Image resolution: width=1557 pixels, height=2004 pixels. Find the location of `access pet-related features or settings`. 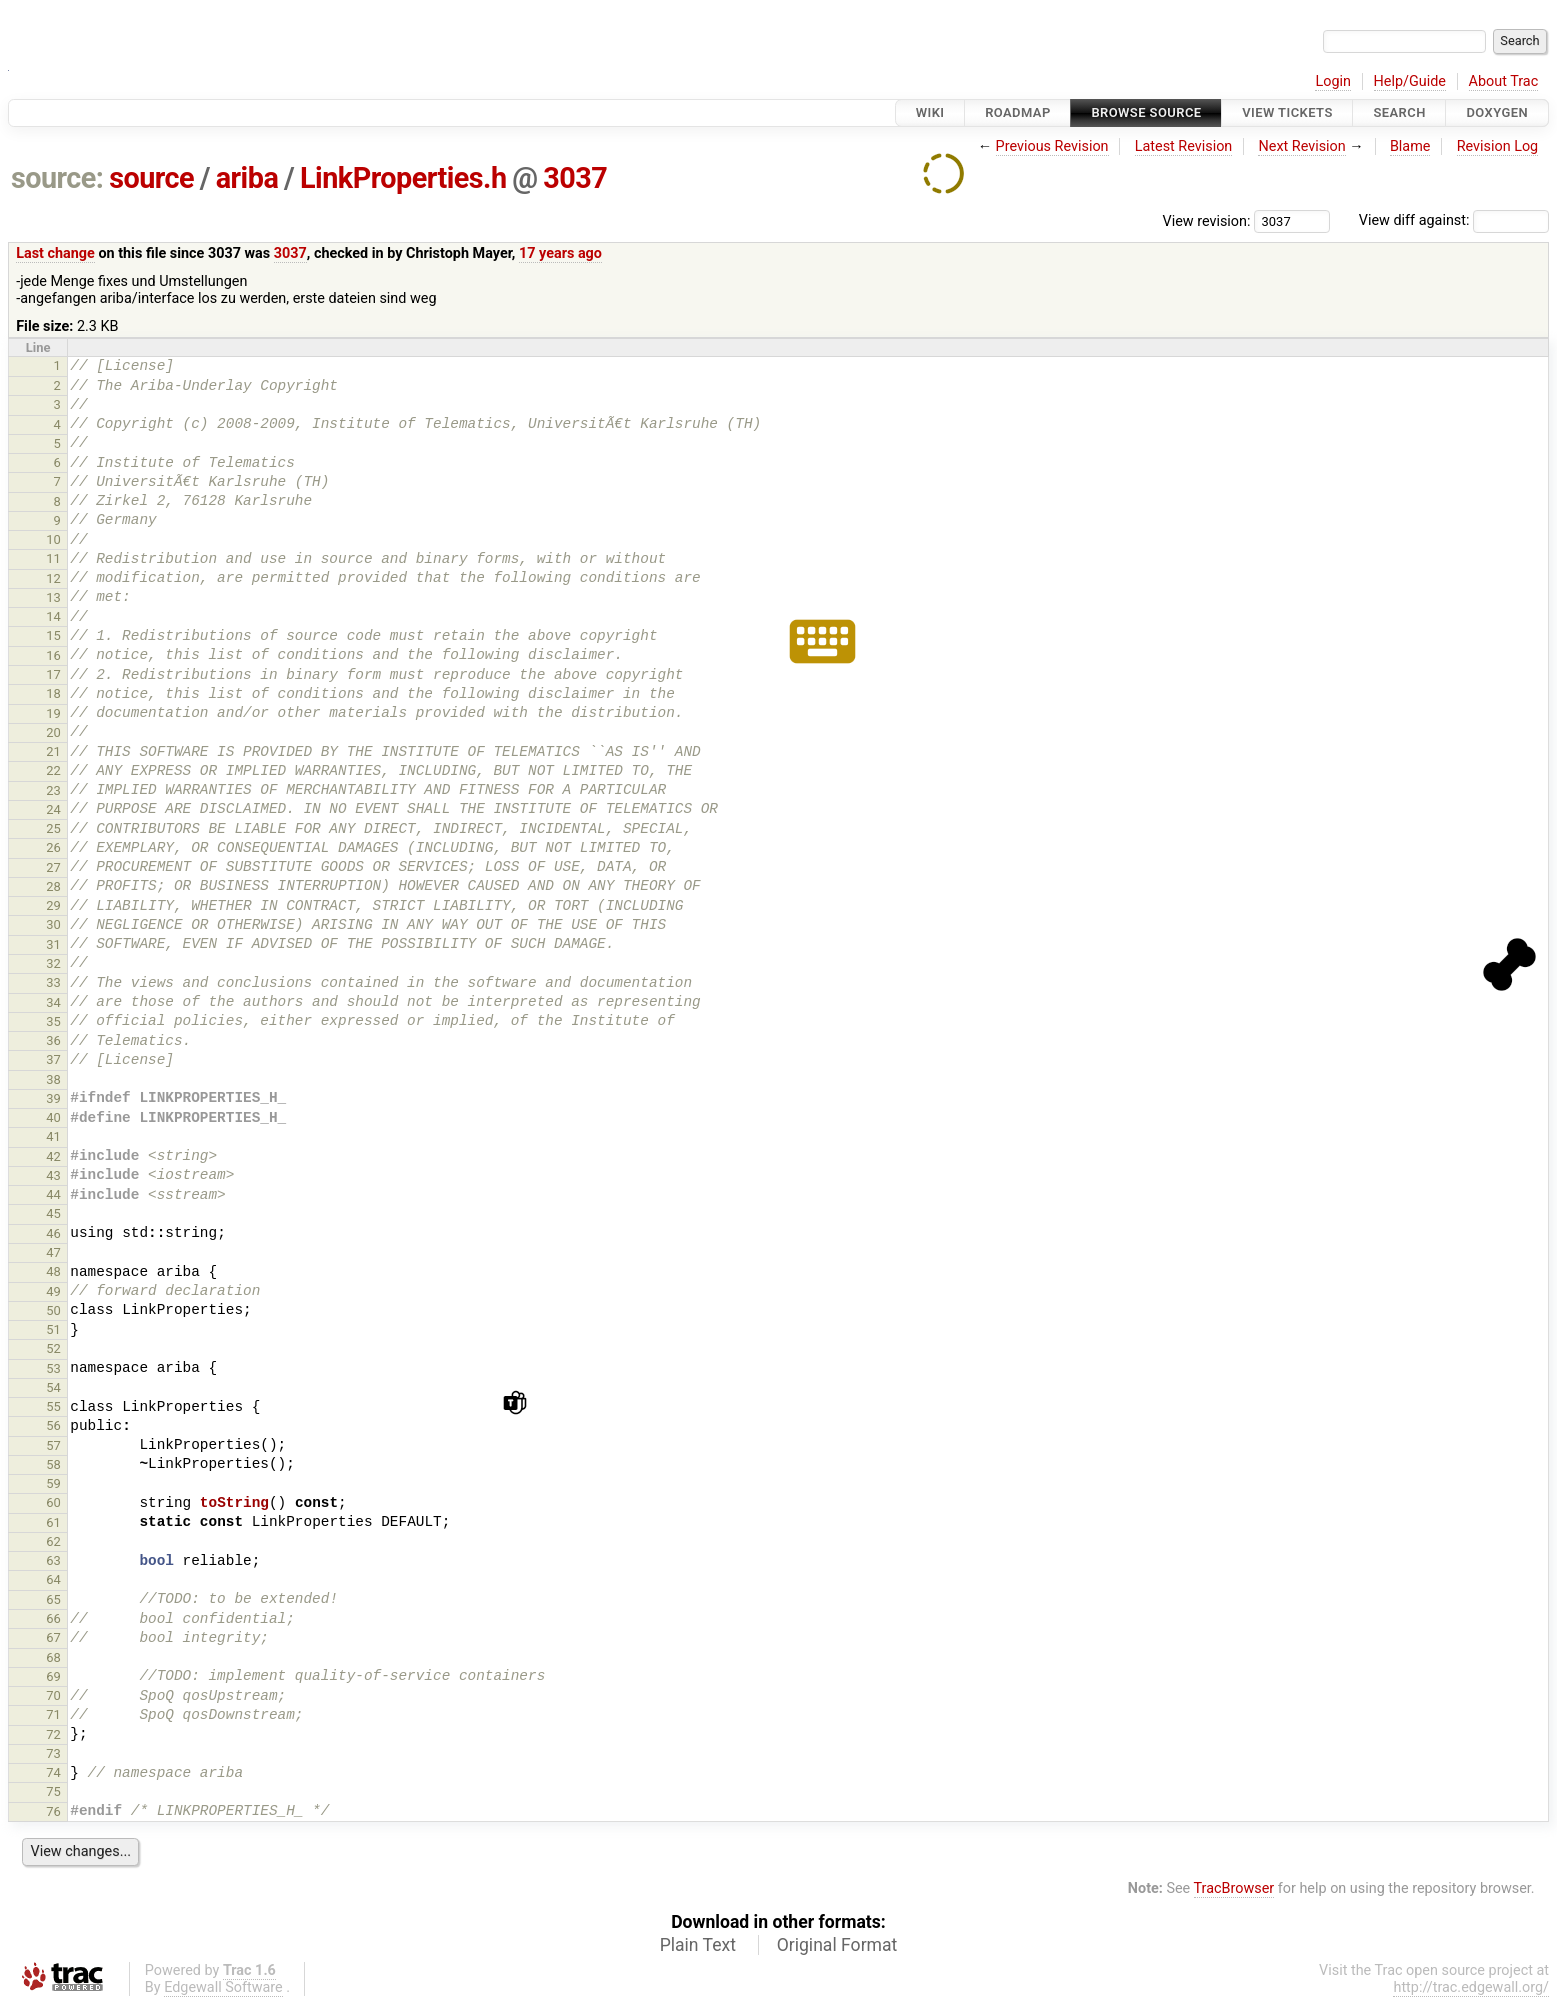

access pet-related features or settings is located at coordinates (1509, 964).